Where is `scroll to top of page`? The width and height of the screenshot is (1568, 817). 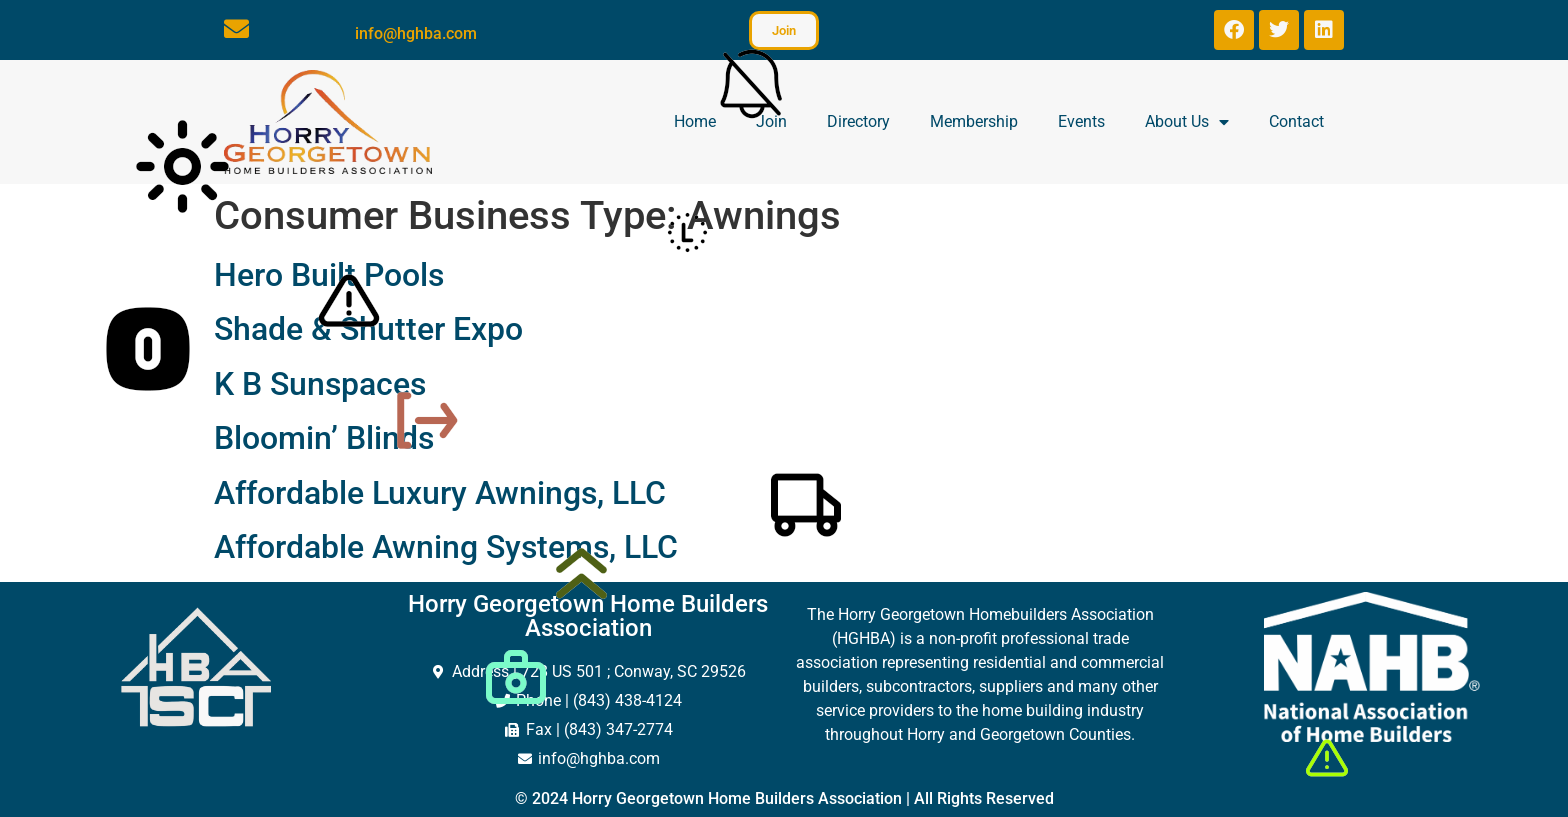
scroll to top of page is located at coordinates (581, 573).